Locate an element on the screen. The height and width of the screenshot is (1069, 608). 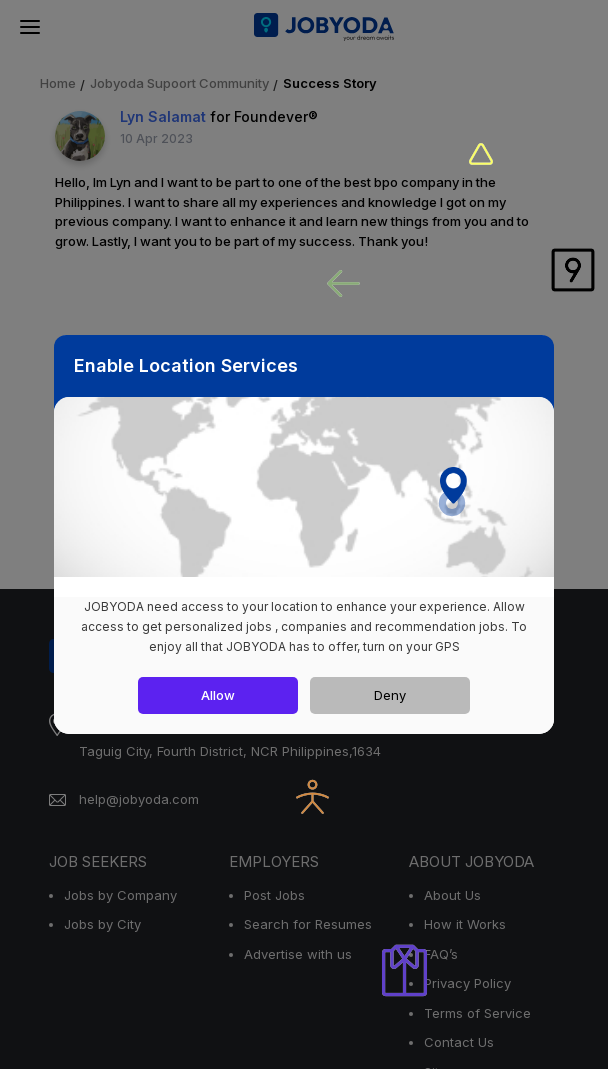
view user profile is located at coordinates (312, 797).